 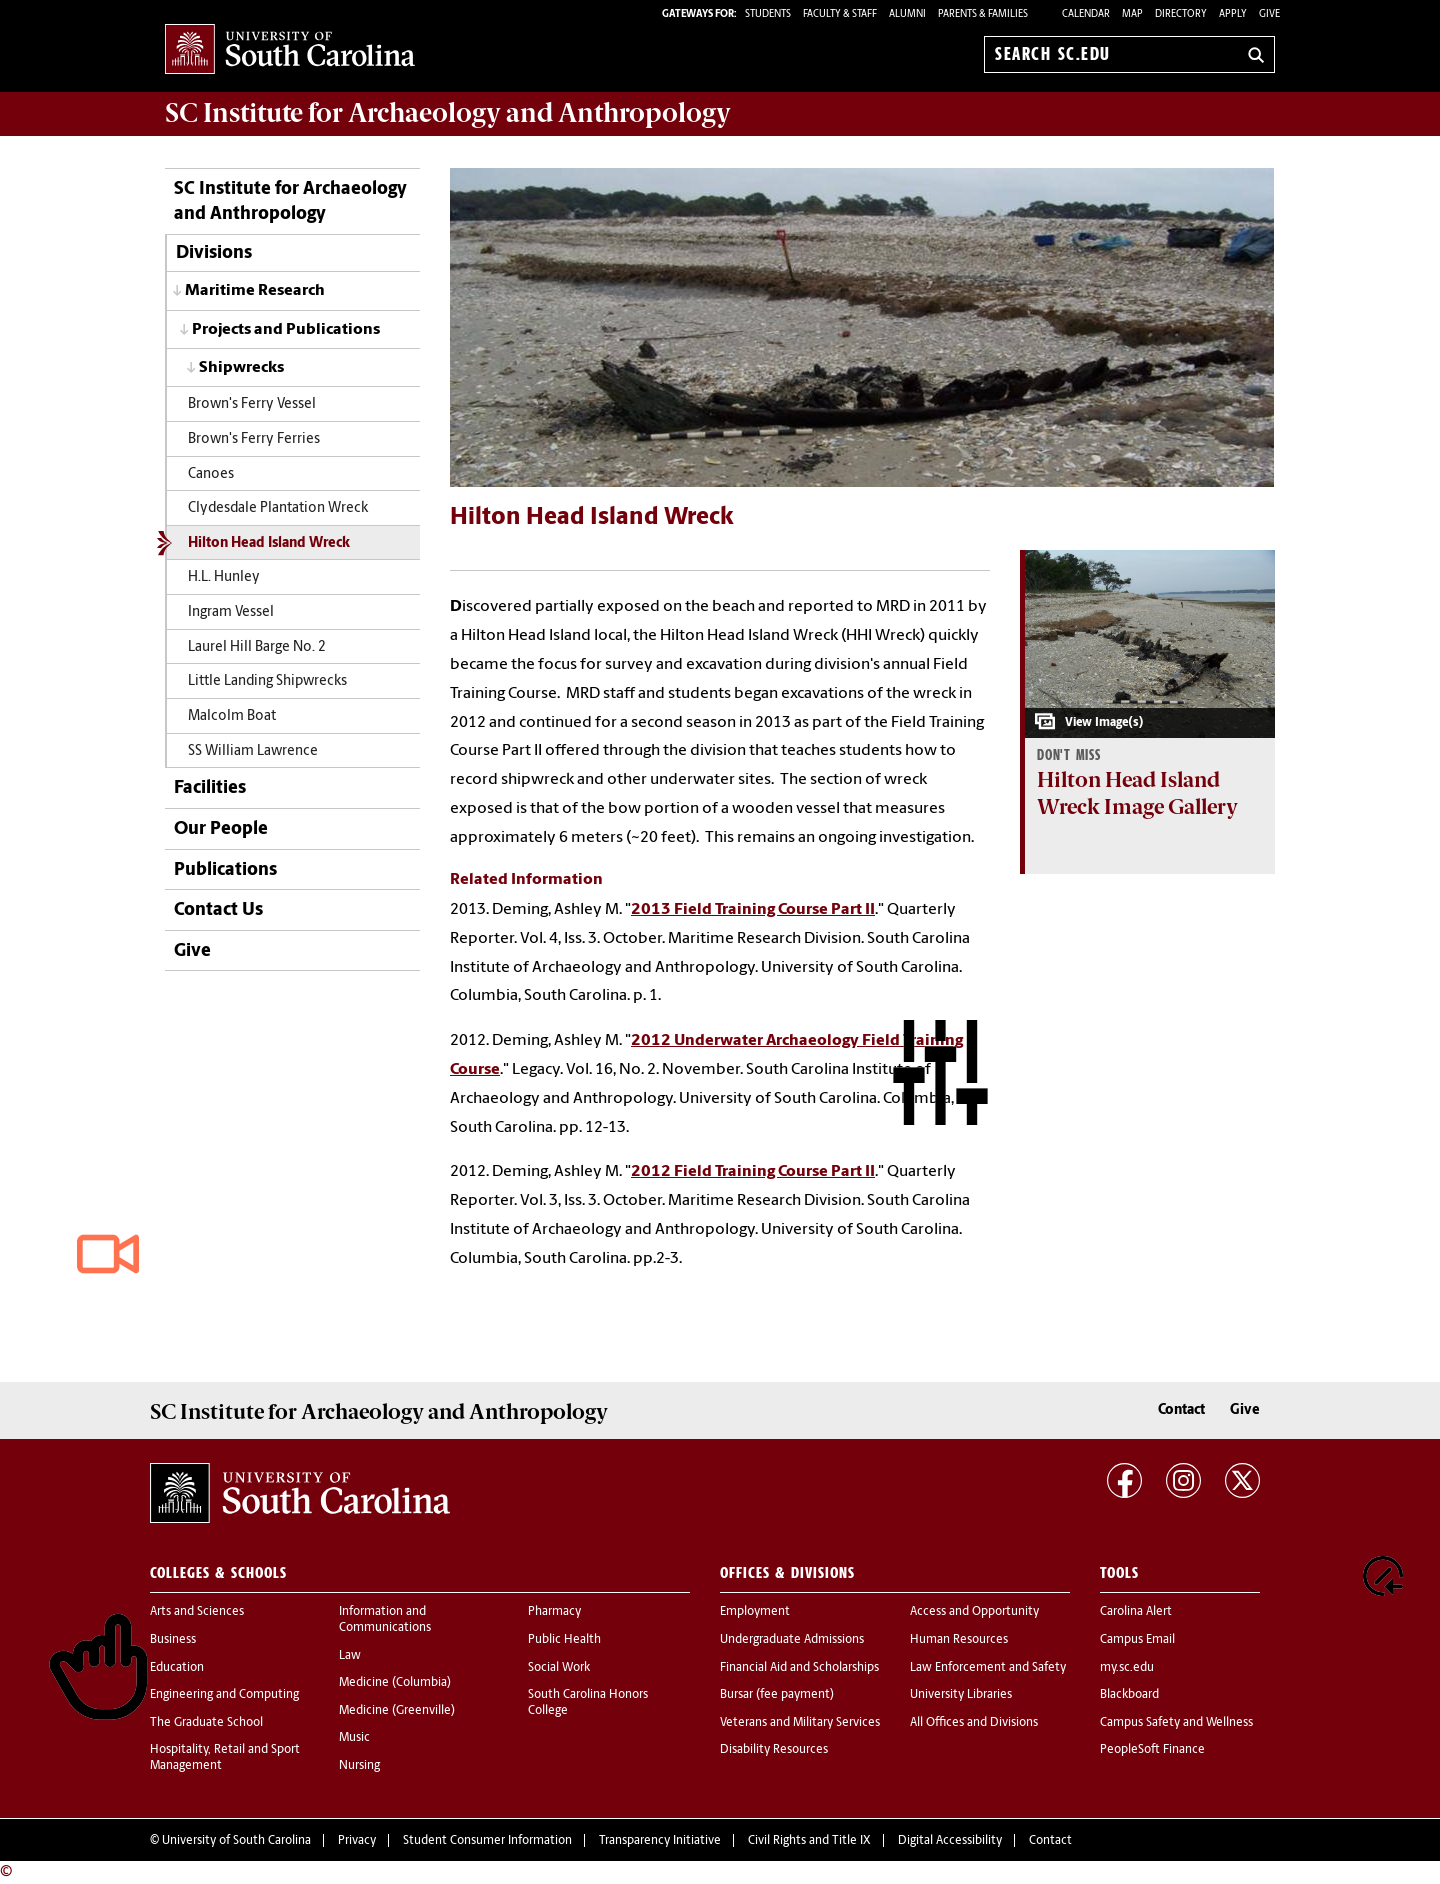 I want to click on indicates a linked issue was closed as not planned, so click(x=1383, y=1576).